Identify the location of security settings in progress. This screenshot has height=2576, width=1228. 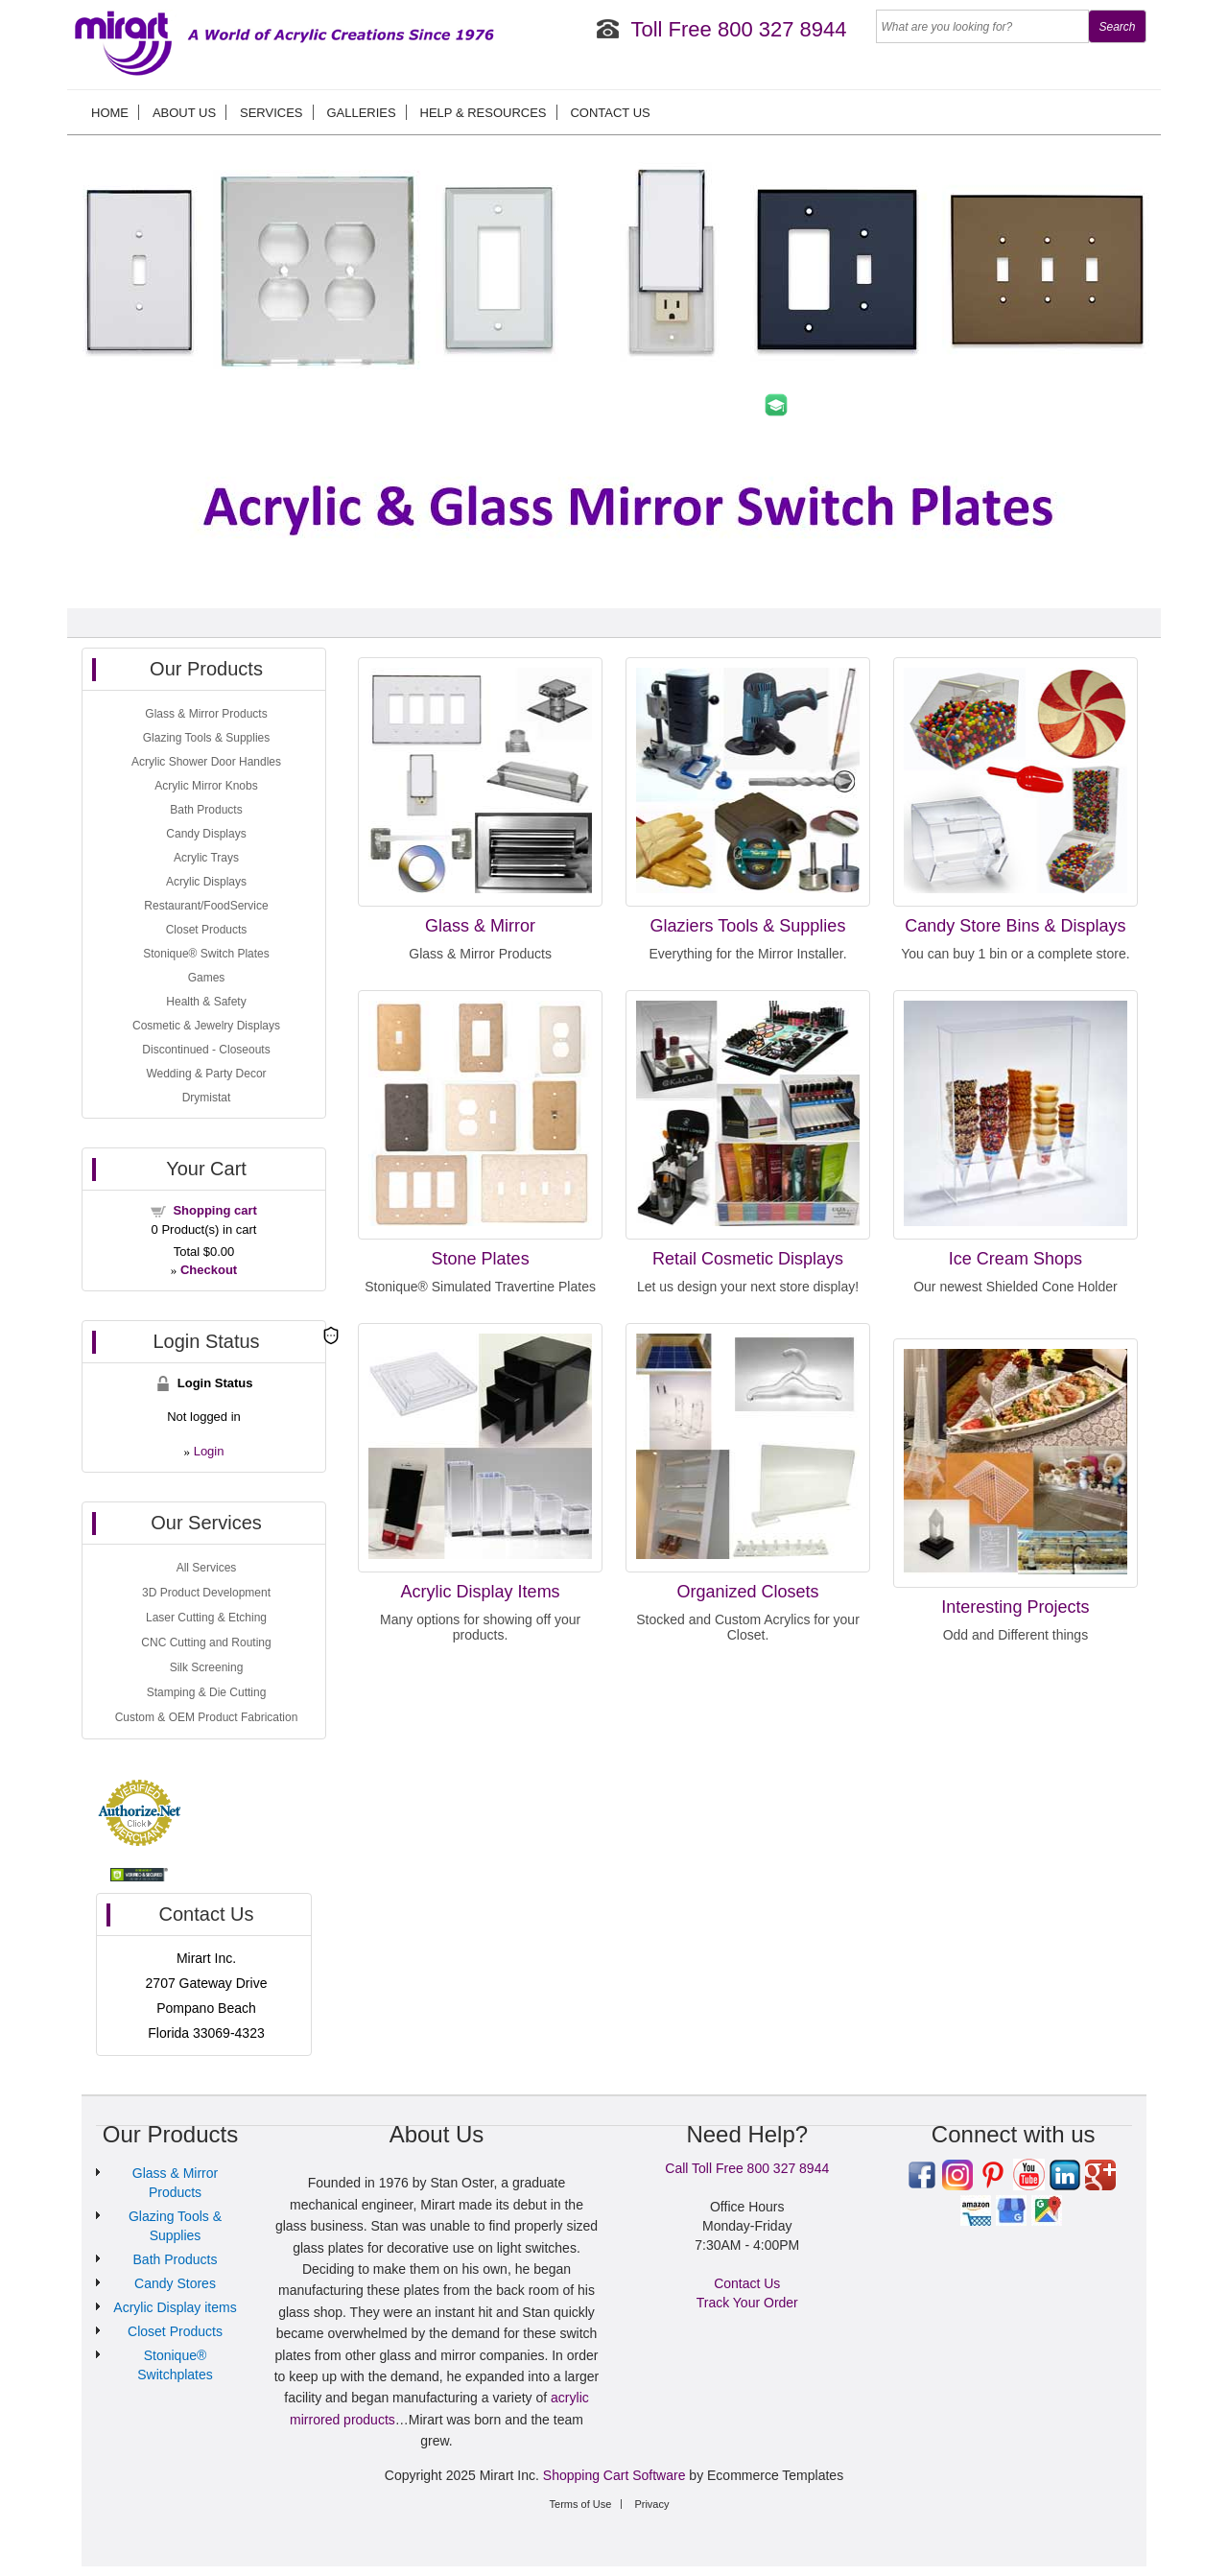
(331, 1335).